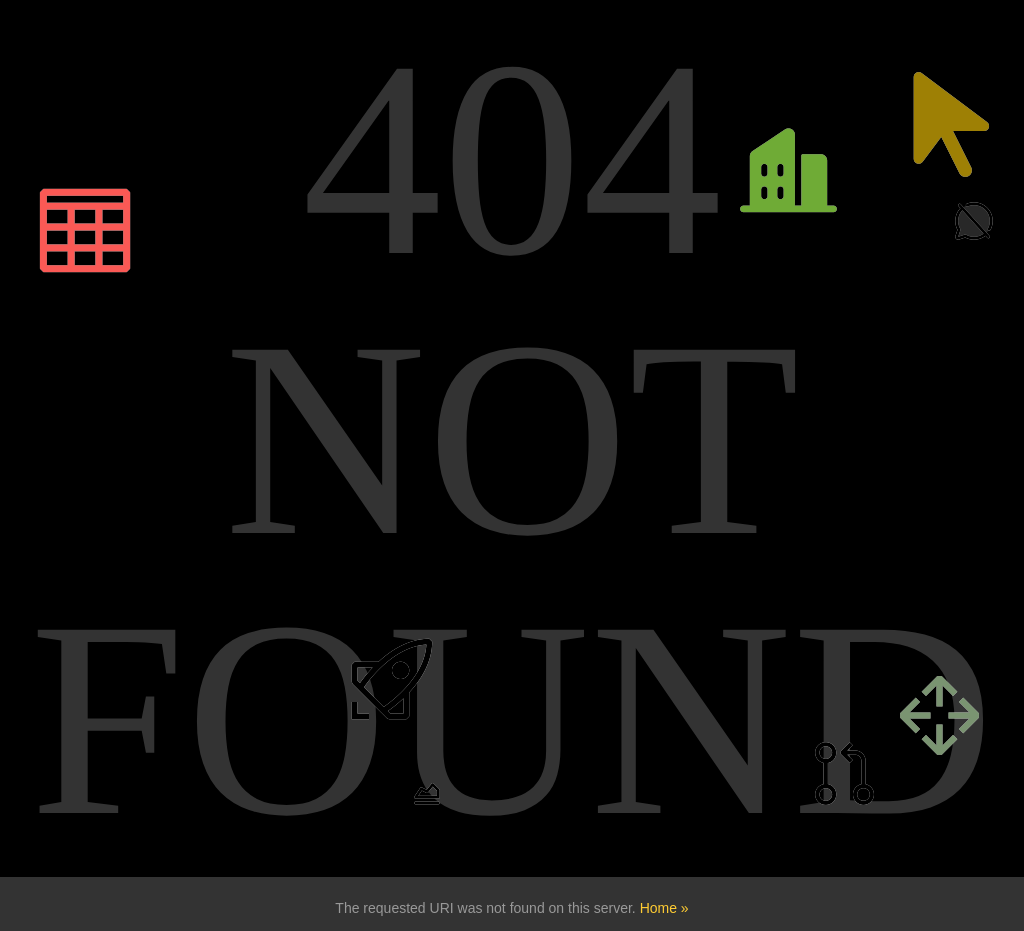 This screenshot has width=1024, height=931. Describe the element at coordinates (88, 230) in the screenshot. I see `insert or view a data table` at that location.